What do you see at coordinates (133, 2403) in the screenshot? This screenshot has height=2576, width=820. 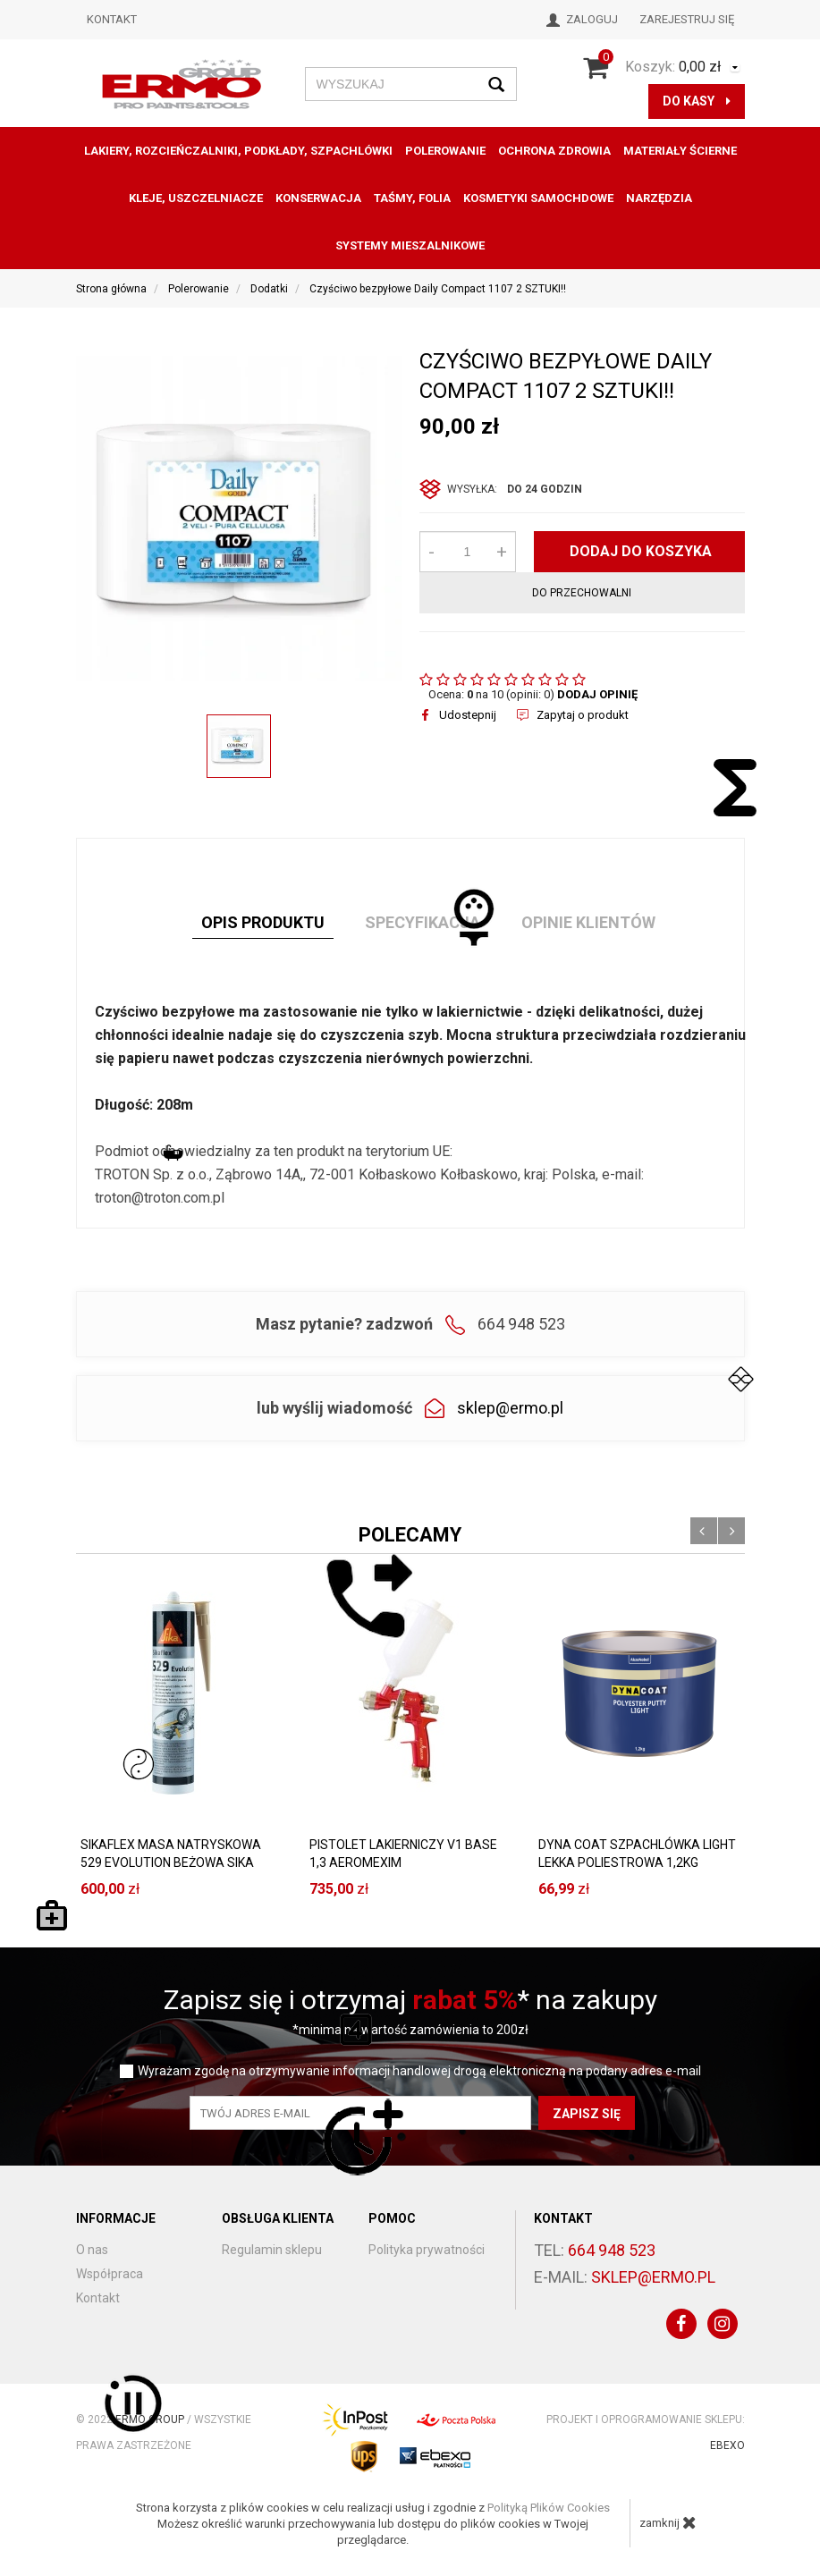 I see `motion photo playback is paused` at bounding box center [133, 2403].